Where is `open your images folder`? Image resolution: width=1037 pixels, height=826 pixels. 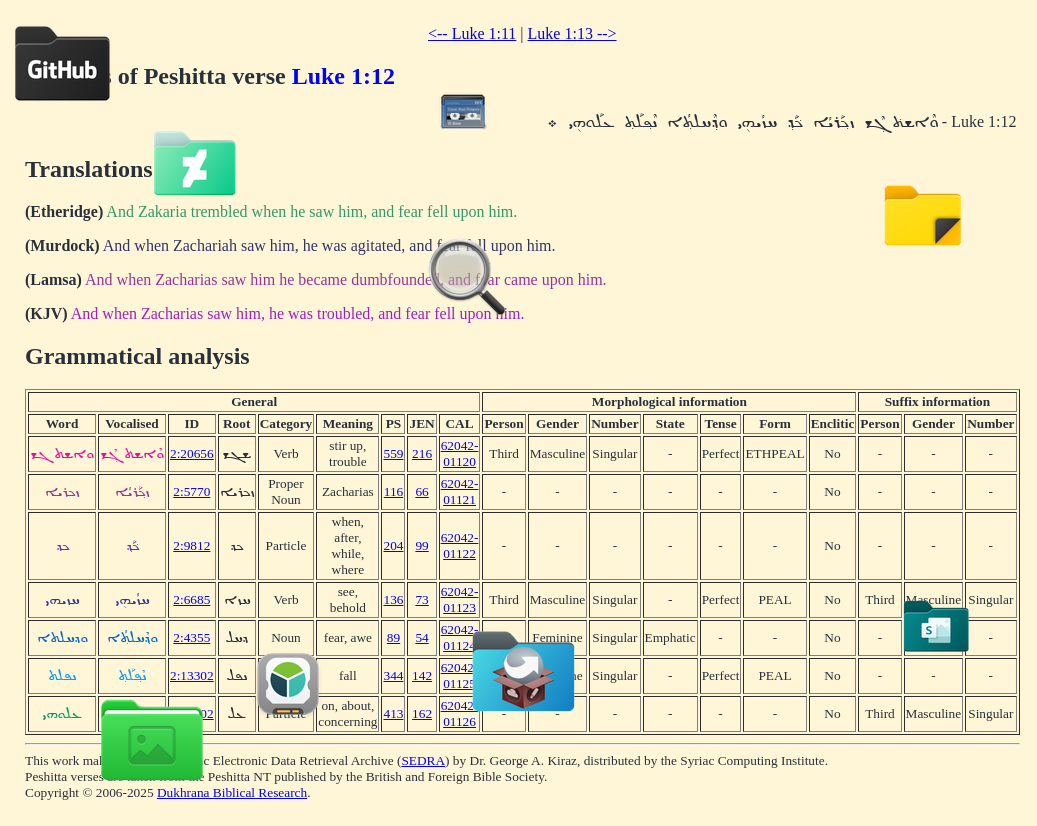 open your images folder is located at coordinates (152, 740).